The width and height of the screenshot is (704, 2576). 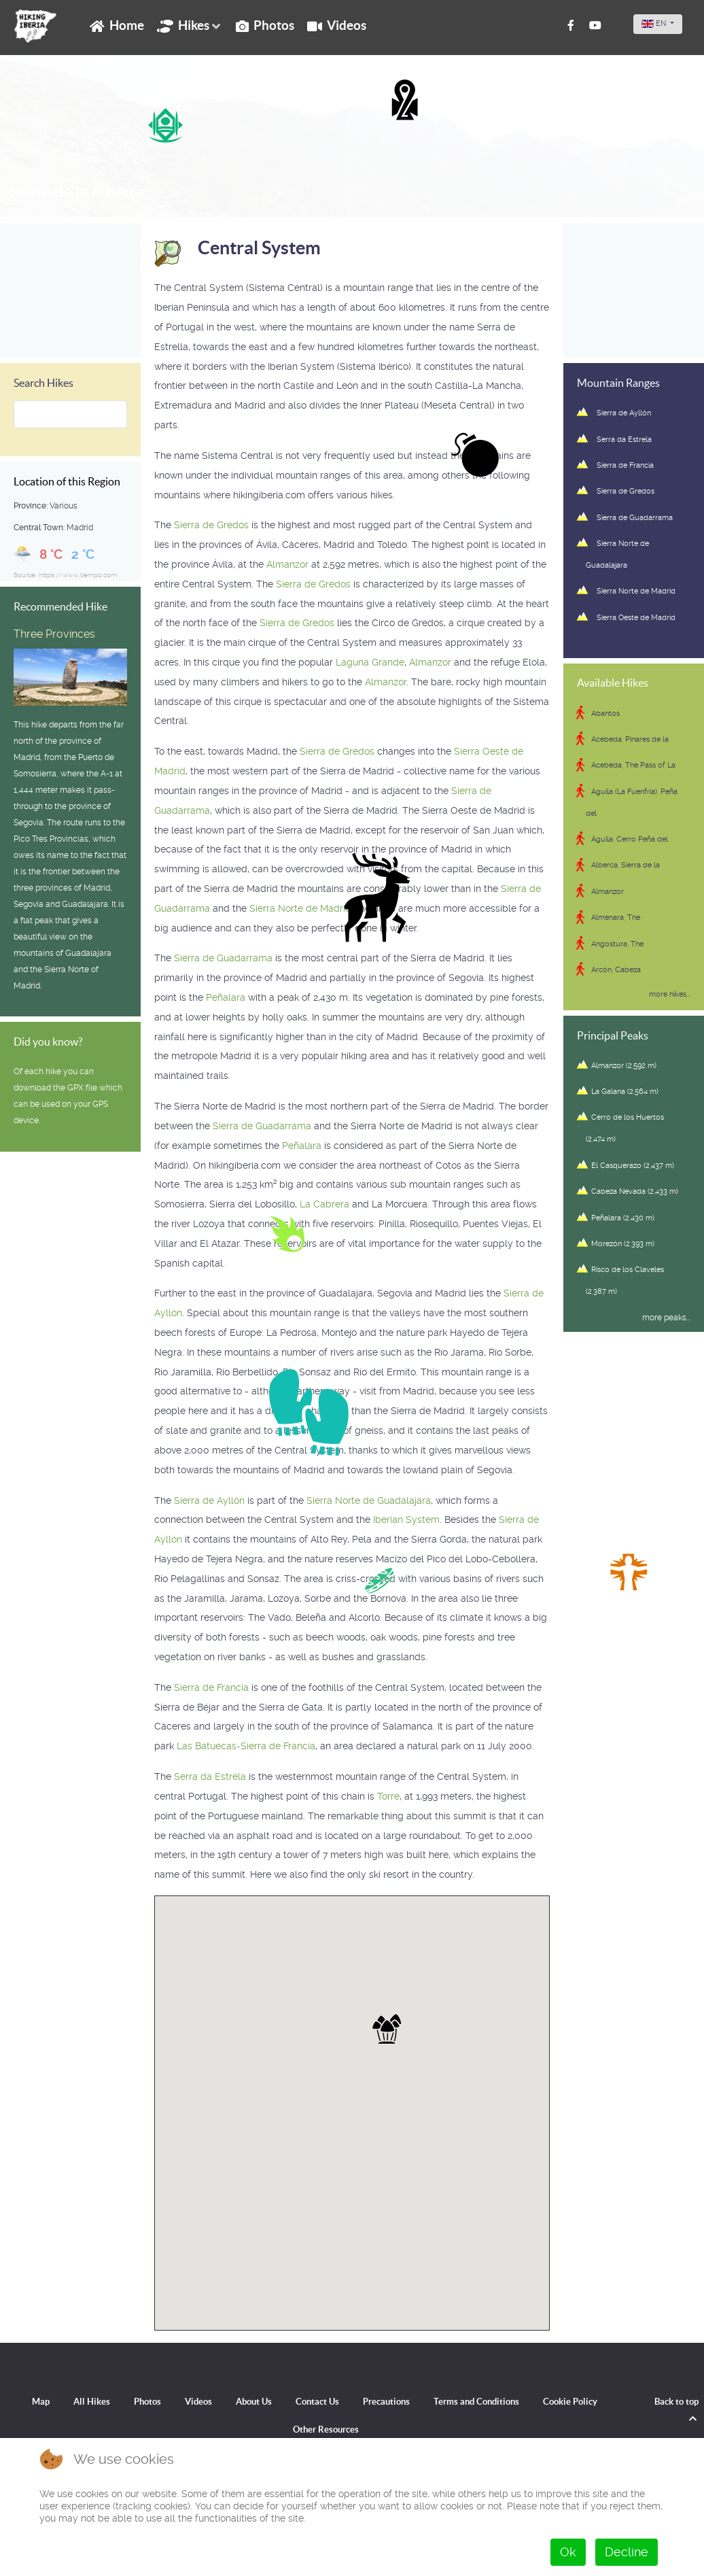 What do you see at coordinates (165, 125) in the screenshot?
I see `decorative game emblem or faction symbol` at bounding box center [165, 125].